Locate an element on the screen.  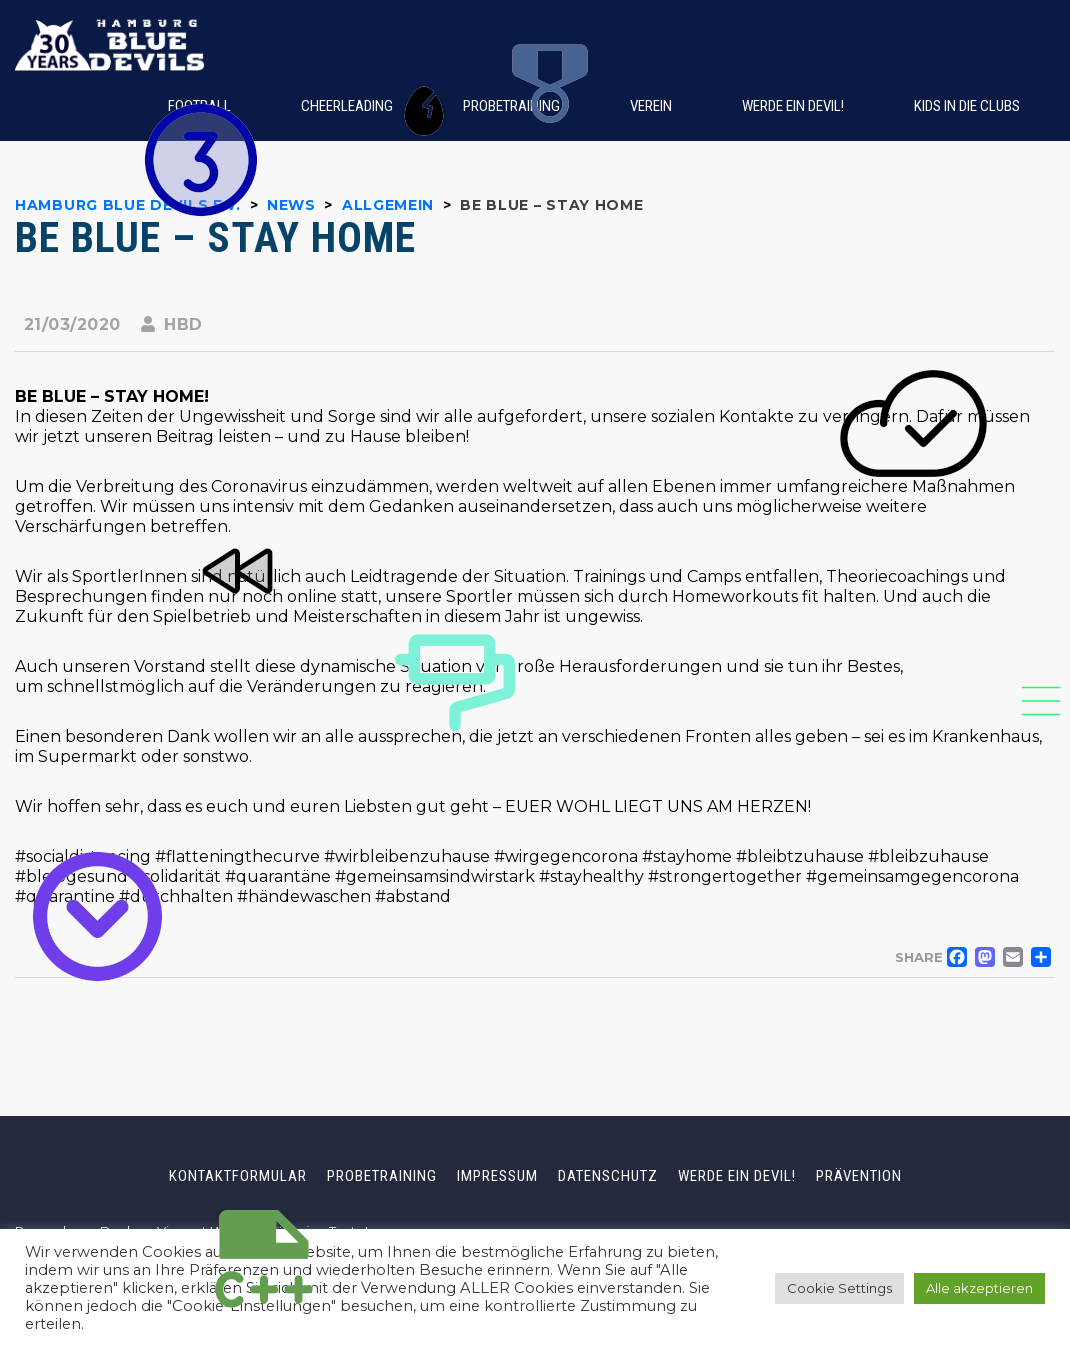
customize theme or appearance settings is located at coordinates (455, 675).